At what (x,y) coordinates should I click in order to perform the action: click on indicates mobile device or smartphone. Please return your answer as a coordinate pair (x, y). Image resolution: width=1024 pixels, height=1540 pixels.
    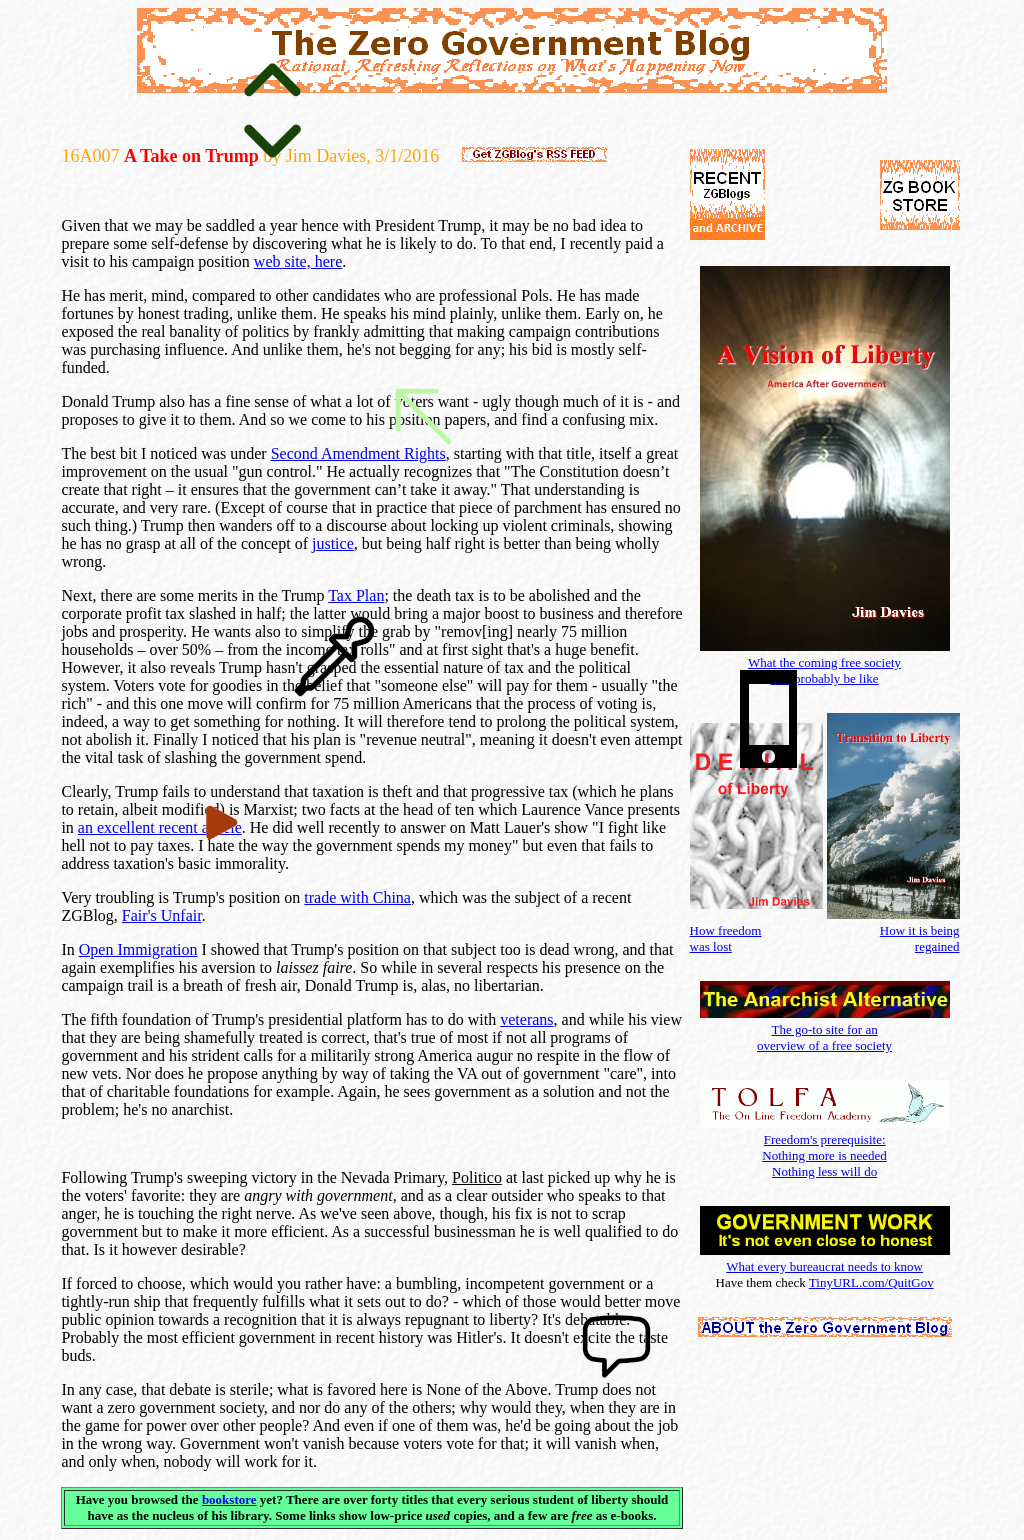
    Looking at the image, I should click on (771, 719).